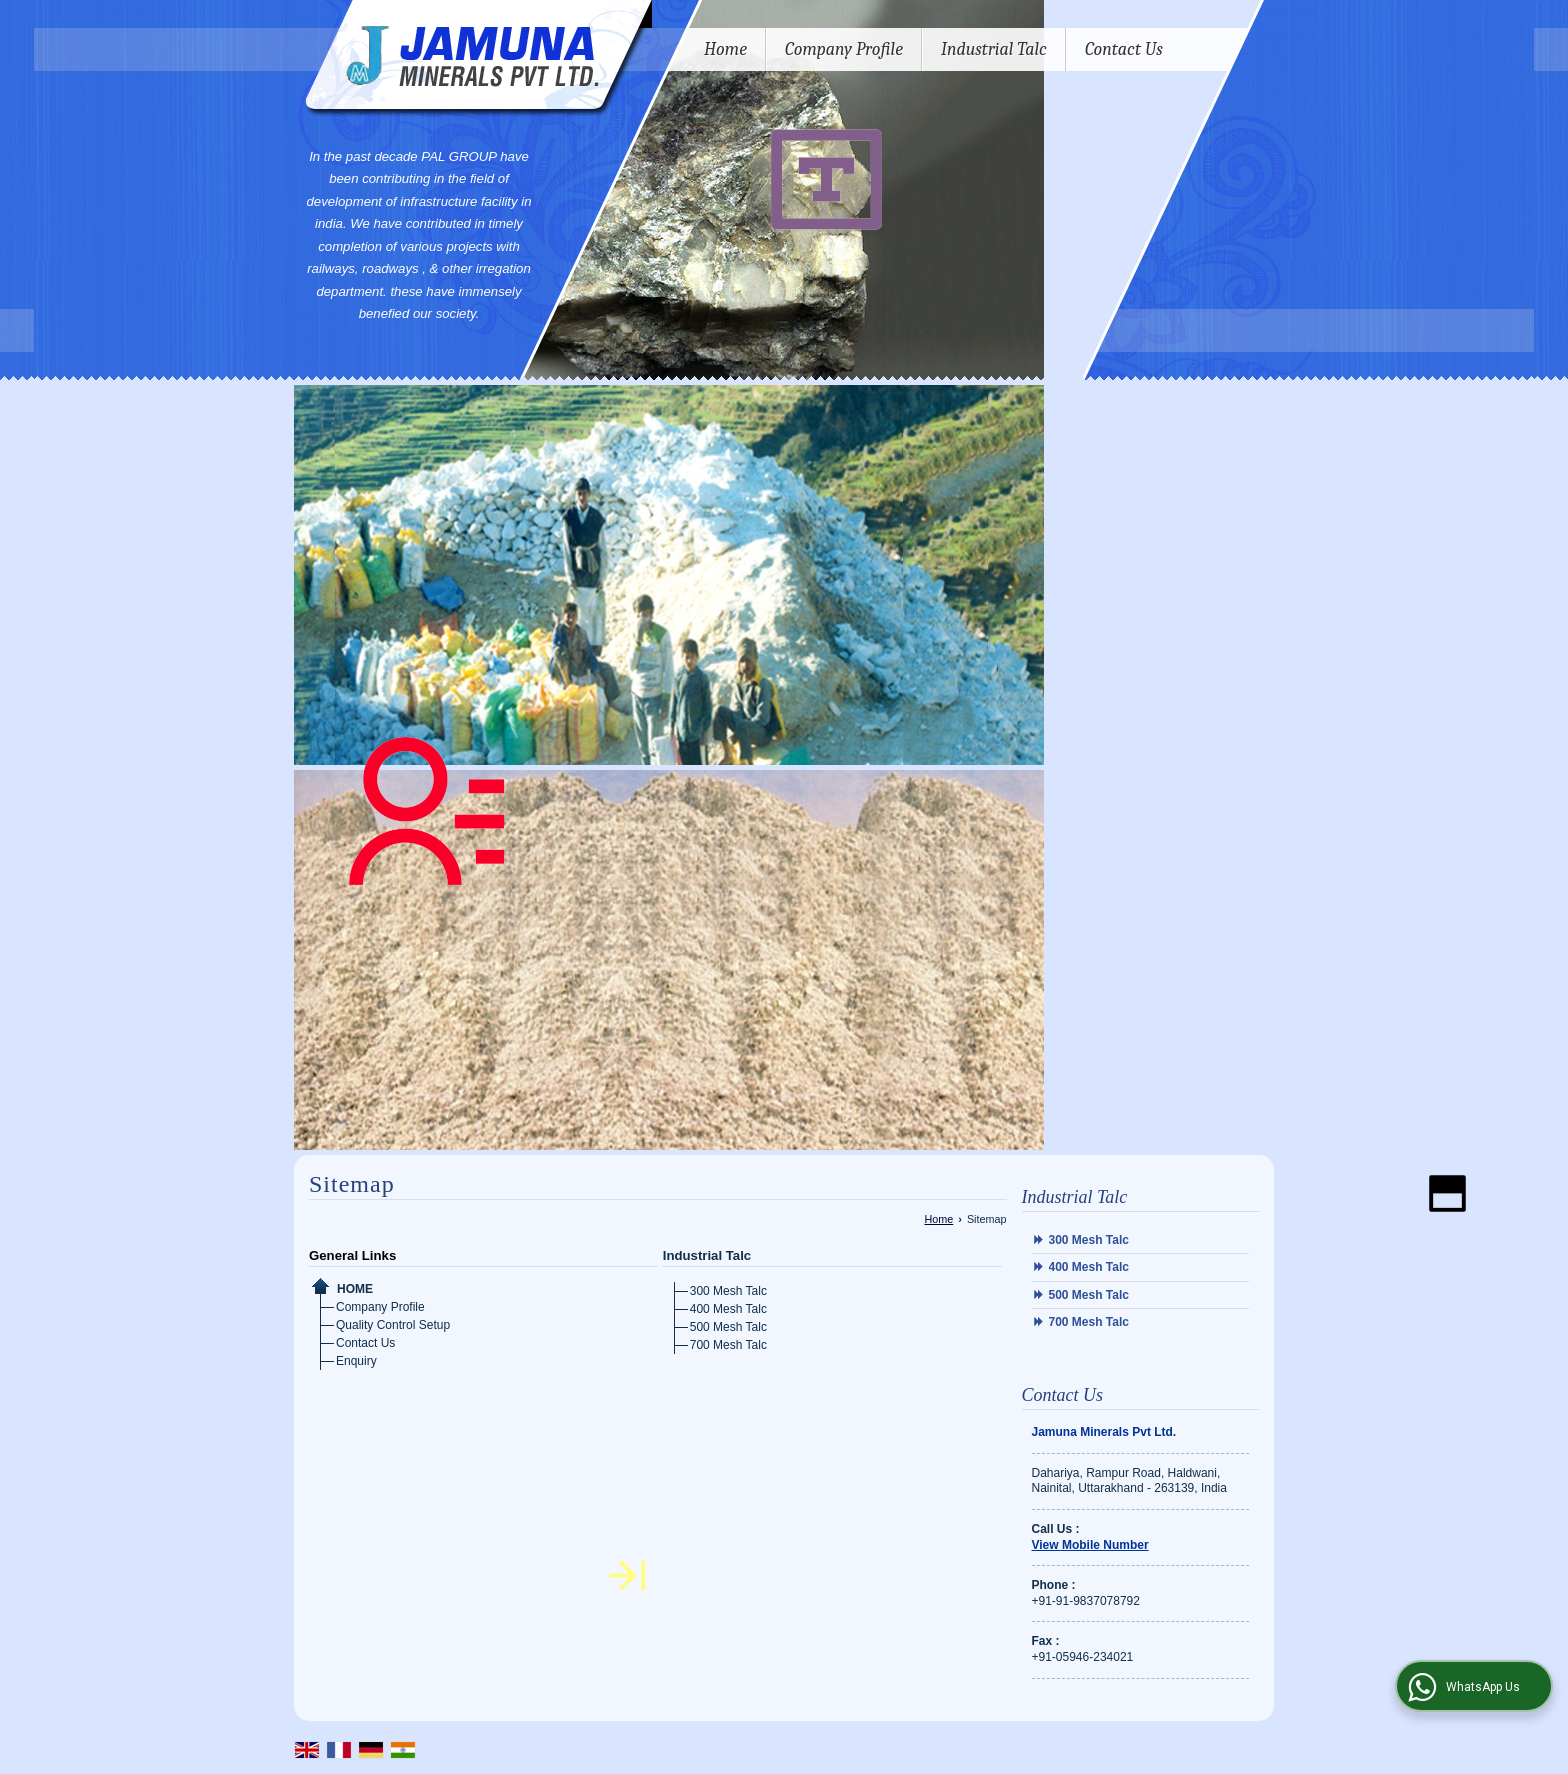 This screenshot has height=1774, width=1568. Describe the element at coordinates (628, 1575) in the screenshot. I see `collapse panel to the right` at that location.